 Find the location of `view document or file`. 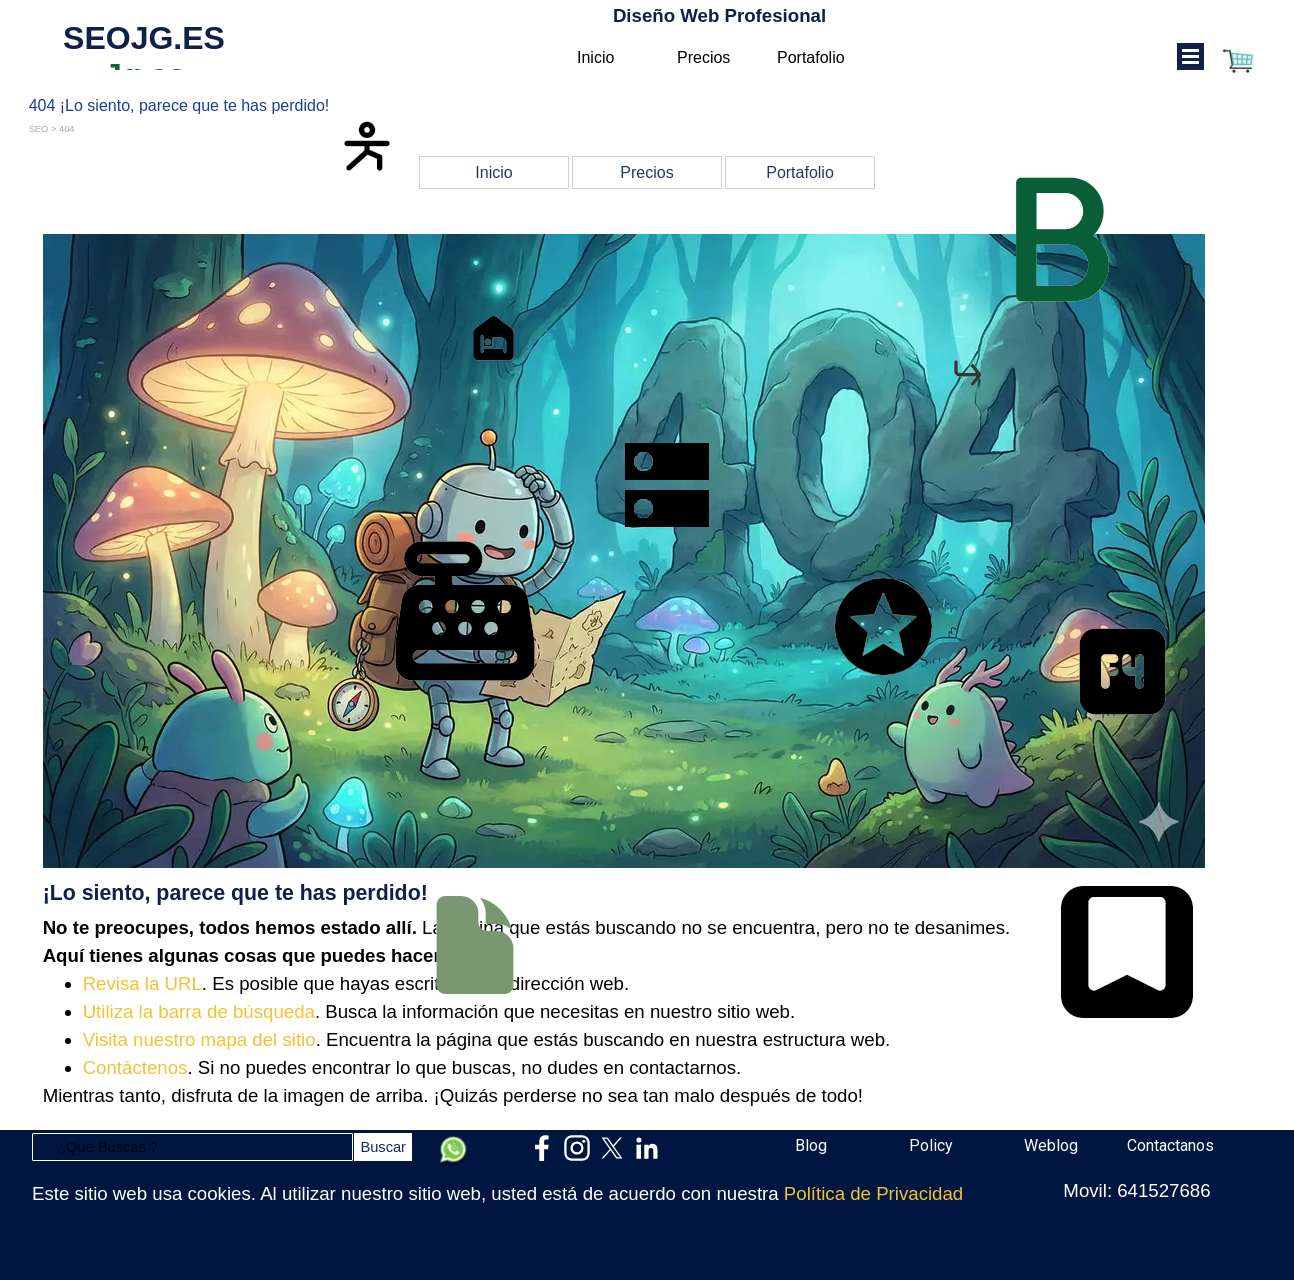

view document or file is located at coordinates (475, 945).